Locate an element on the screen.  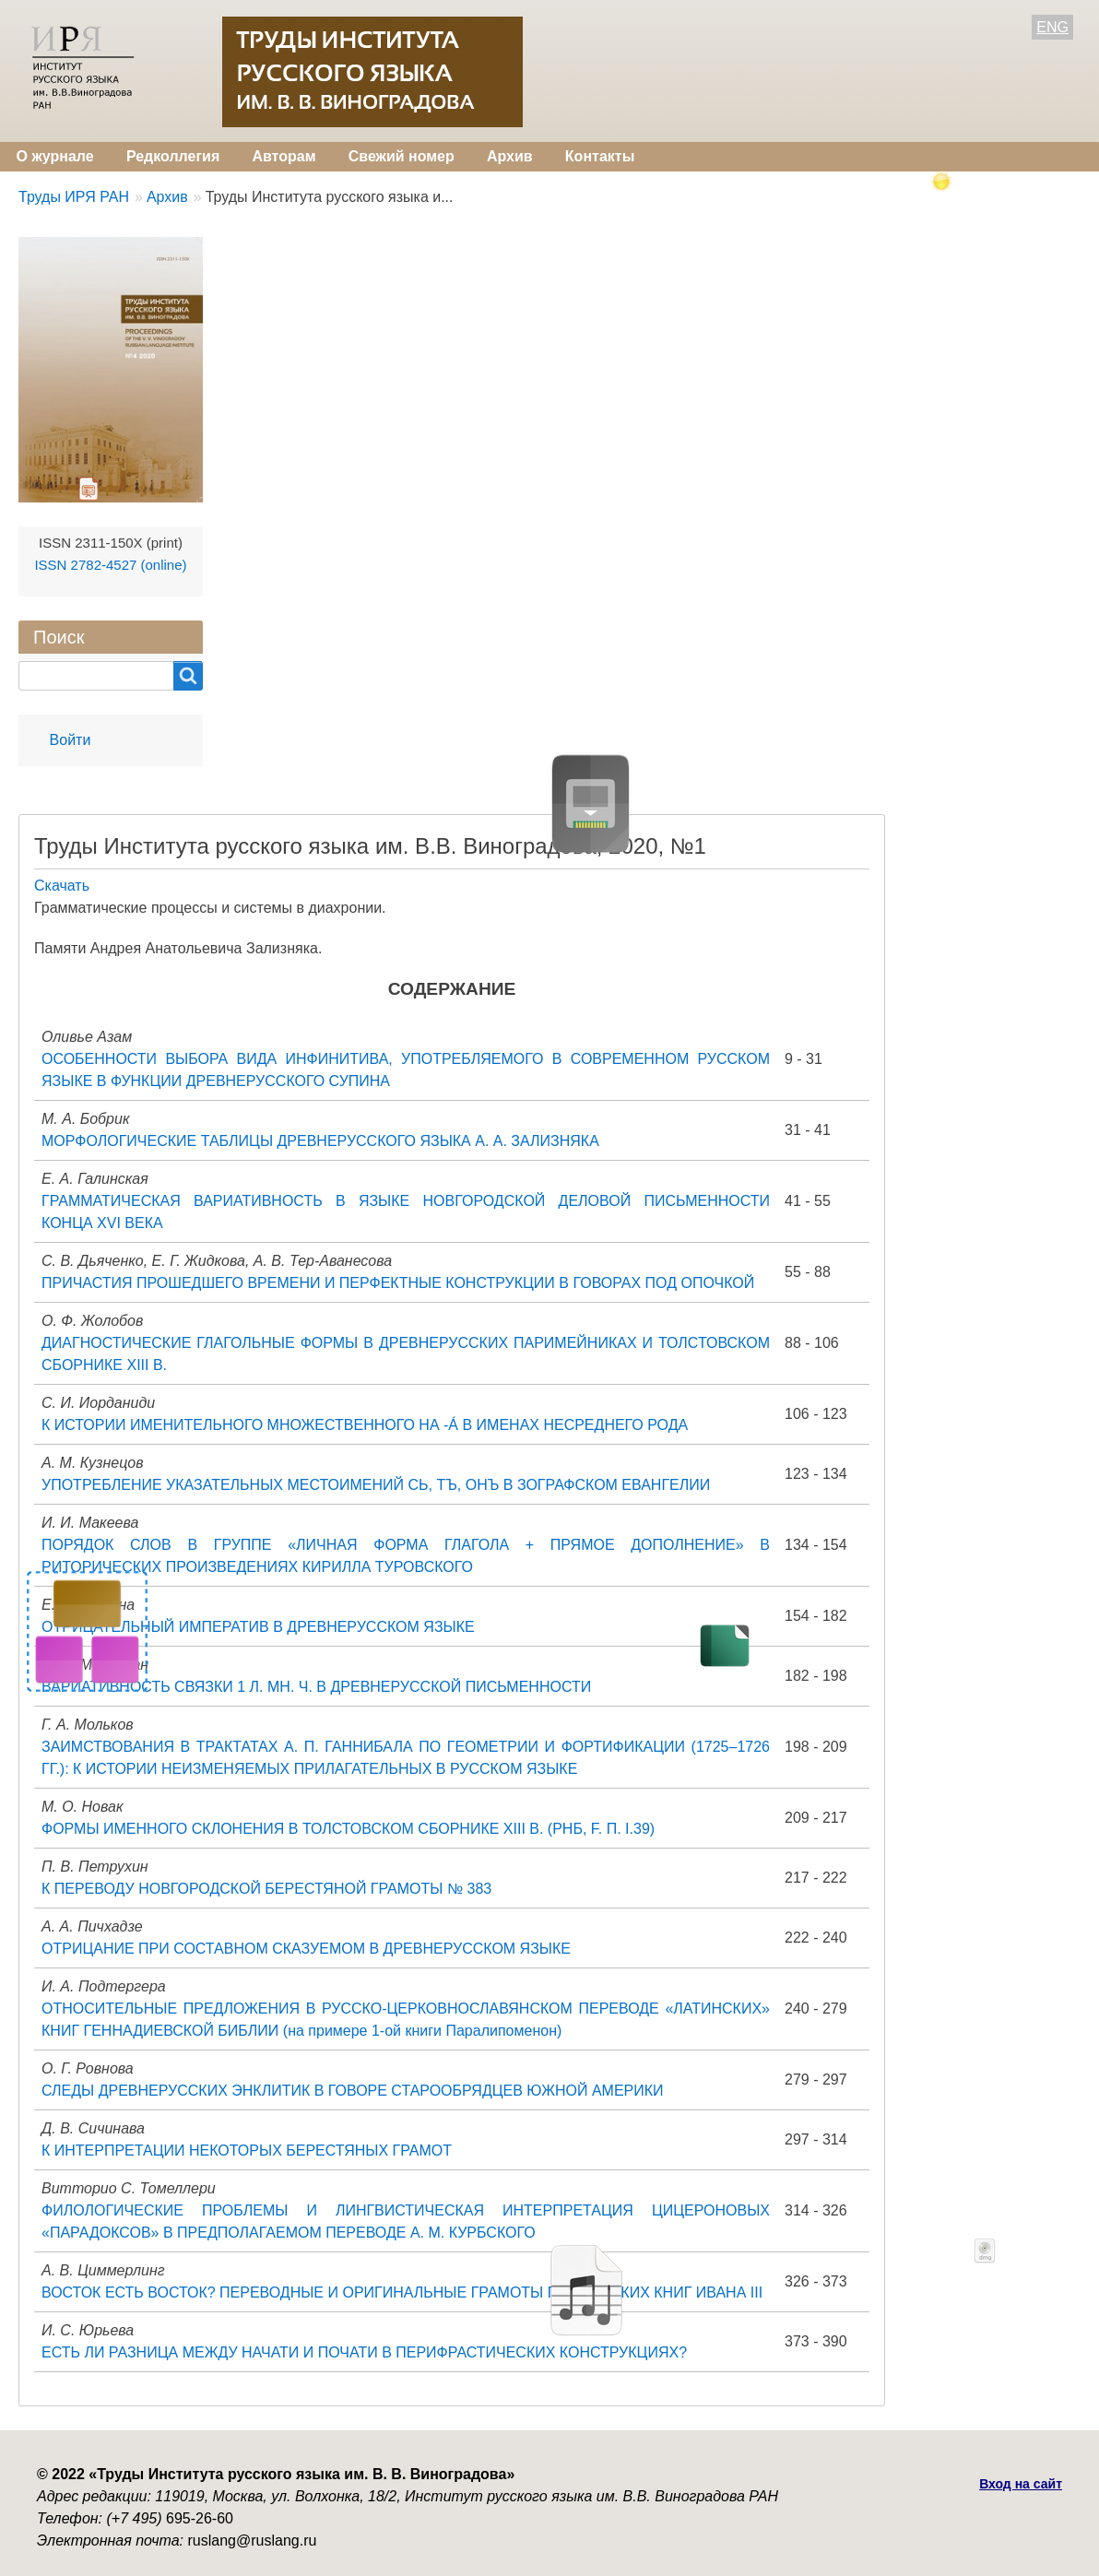
indicates clear, sunny weather conditions is located at coordinates (941, 182).